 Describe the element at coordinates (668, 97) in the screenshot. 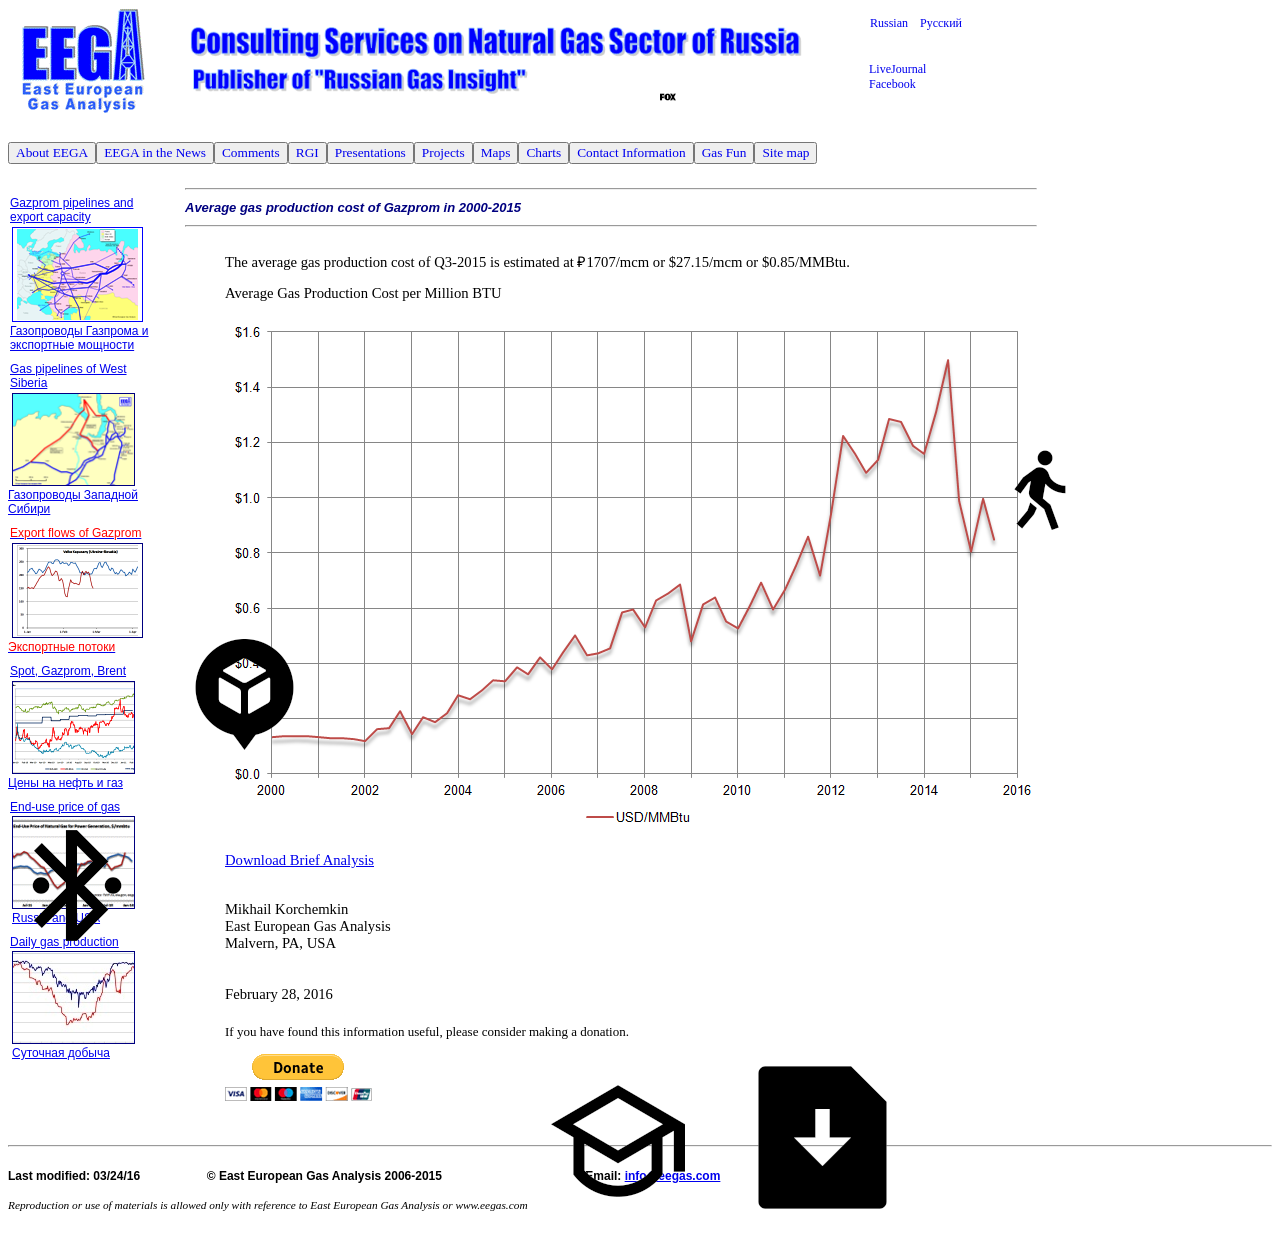

I see `fox broadcasting company logo` at that location.